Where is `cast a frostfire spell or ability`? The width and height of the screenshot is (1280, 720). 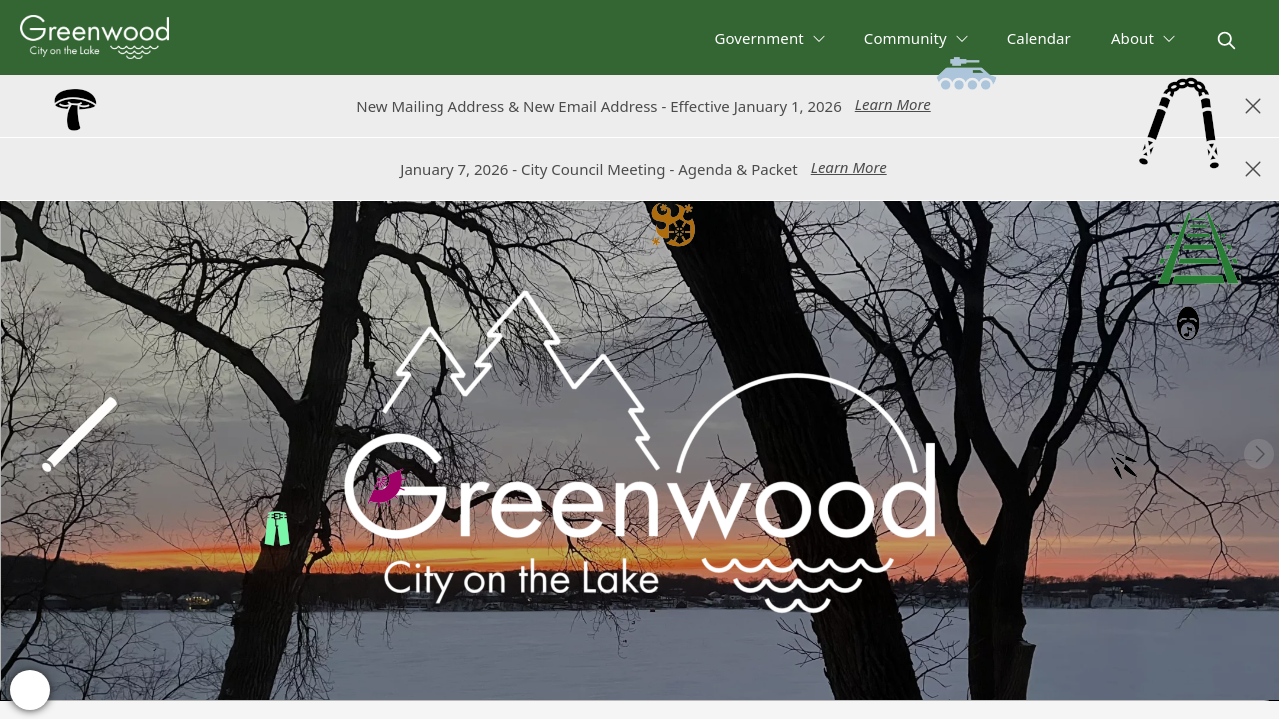
cast a frostfire spell or ability is located at coordinates (672, 224).